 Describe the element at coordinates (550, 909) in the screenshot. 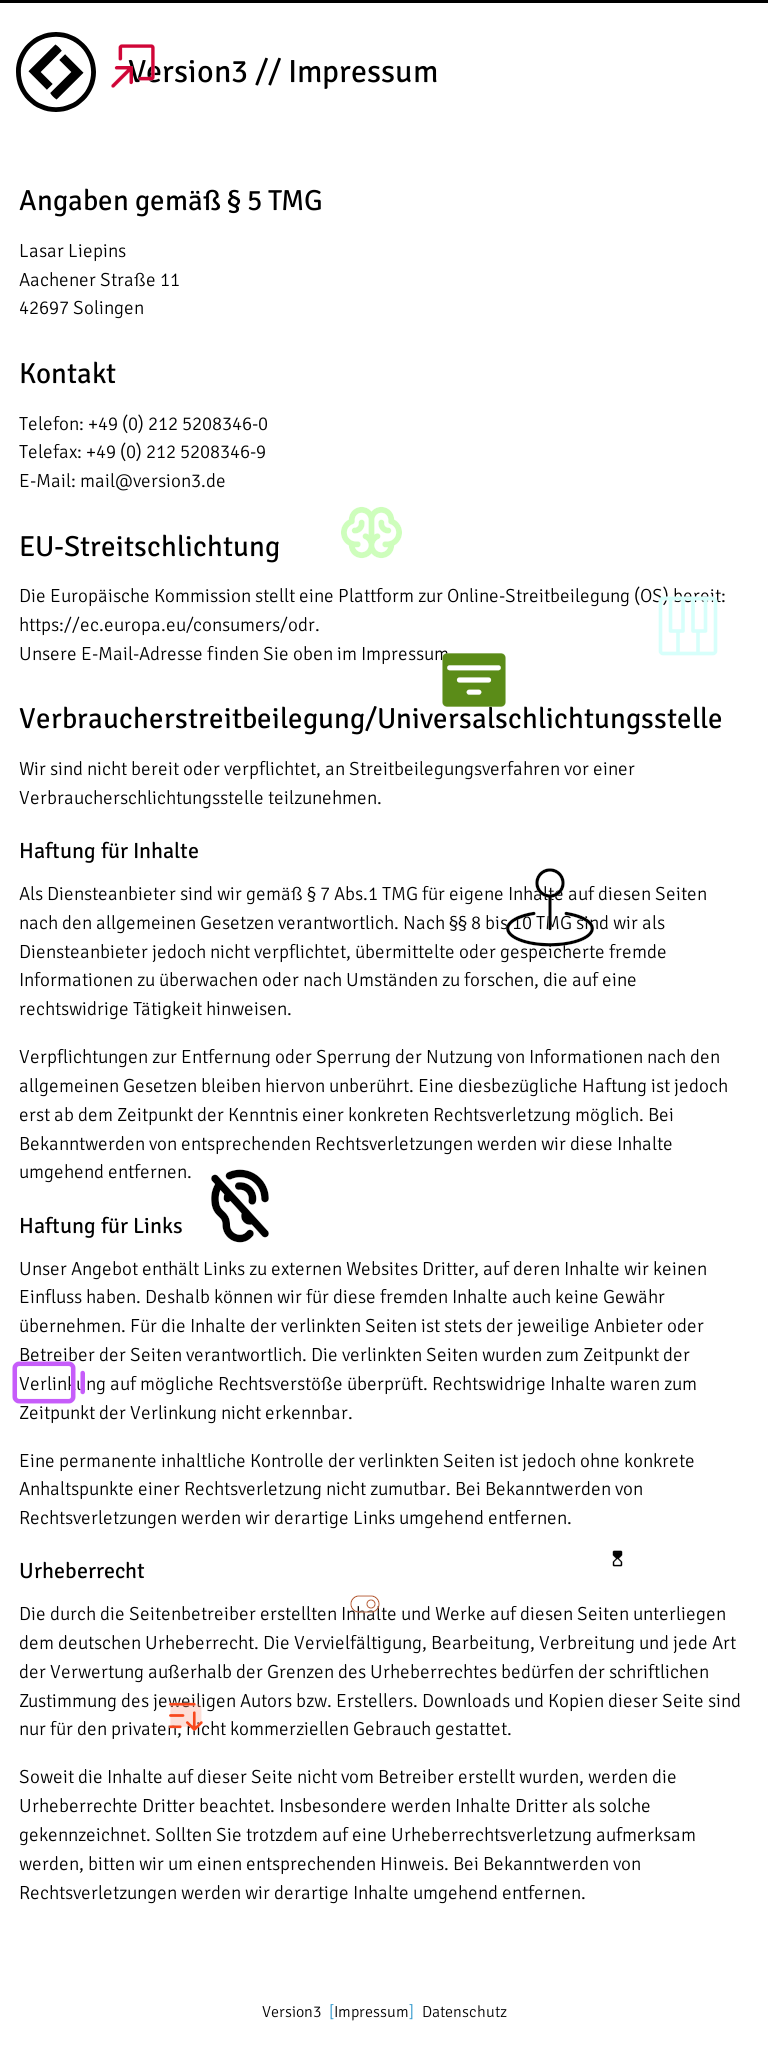

I see `mark a location on the map` at that location.